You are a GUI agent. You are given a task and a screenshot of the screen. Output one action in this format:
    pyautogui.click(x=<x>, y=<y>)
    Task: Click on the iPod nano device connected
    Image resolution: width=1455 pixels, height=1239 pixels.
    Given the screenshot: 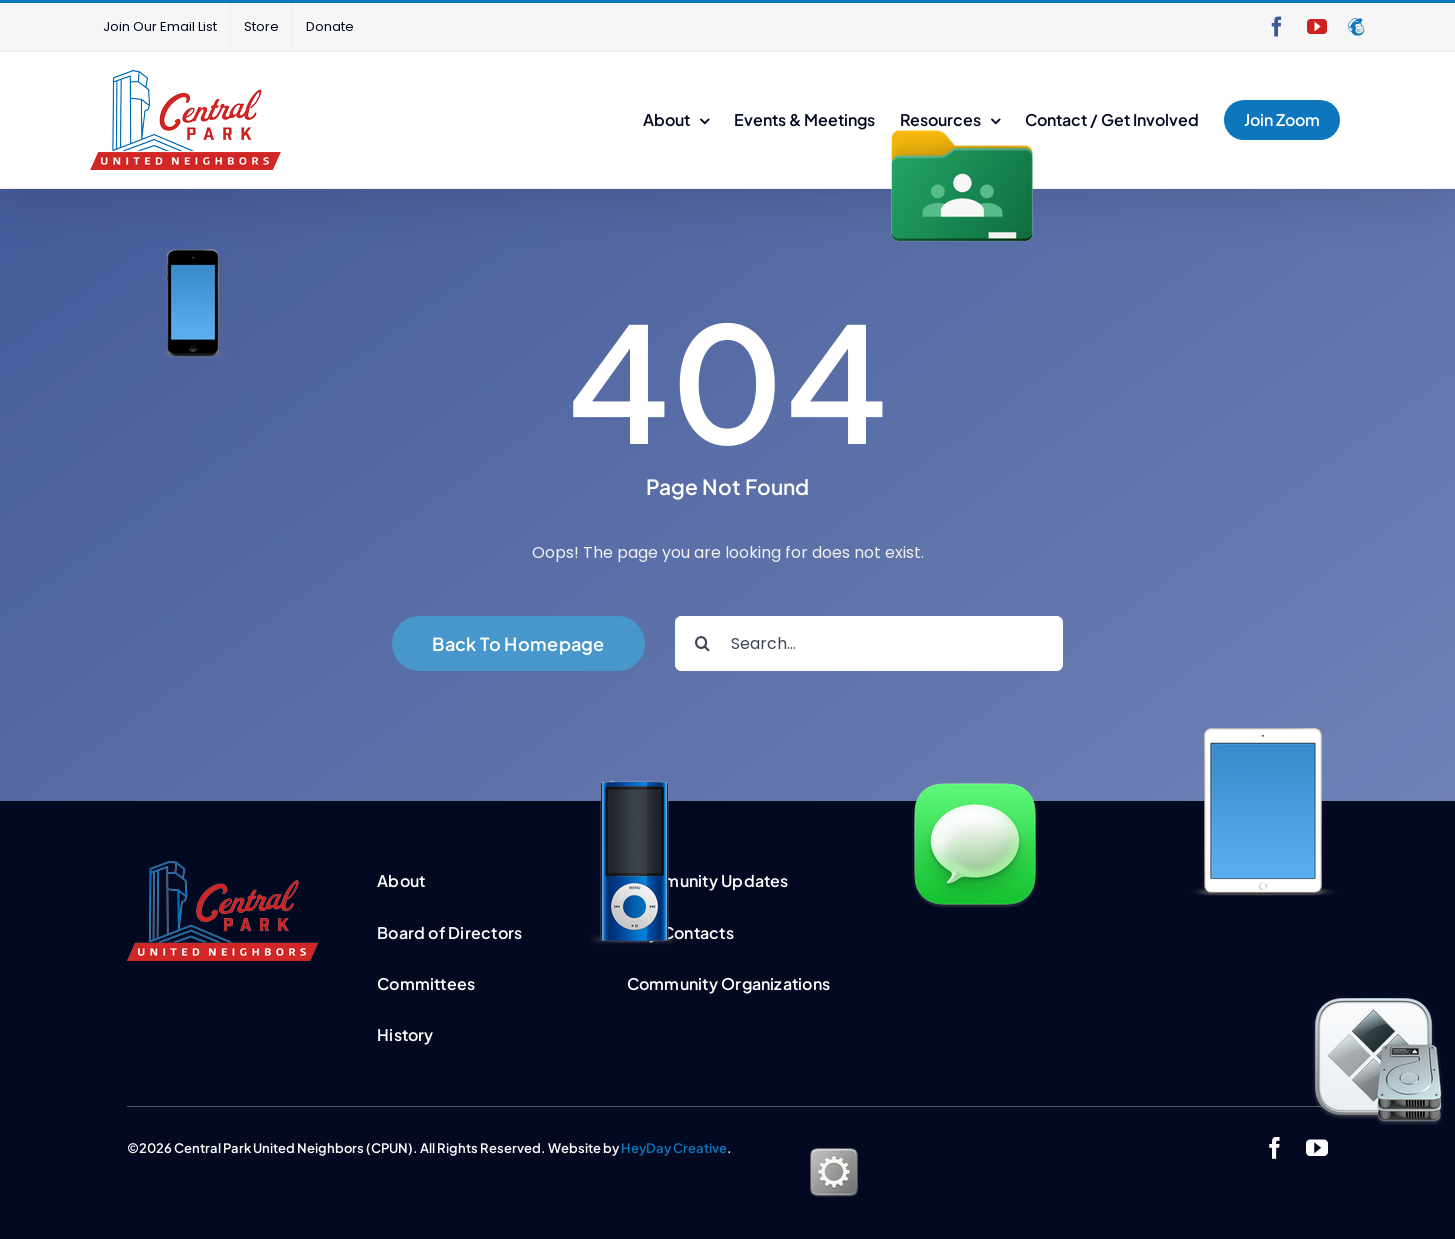 What is the action you would take?
    pyautogui.click(x=633, y=863)
    